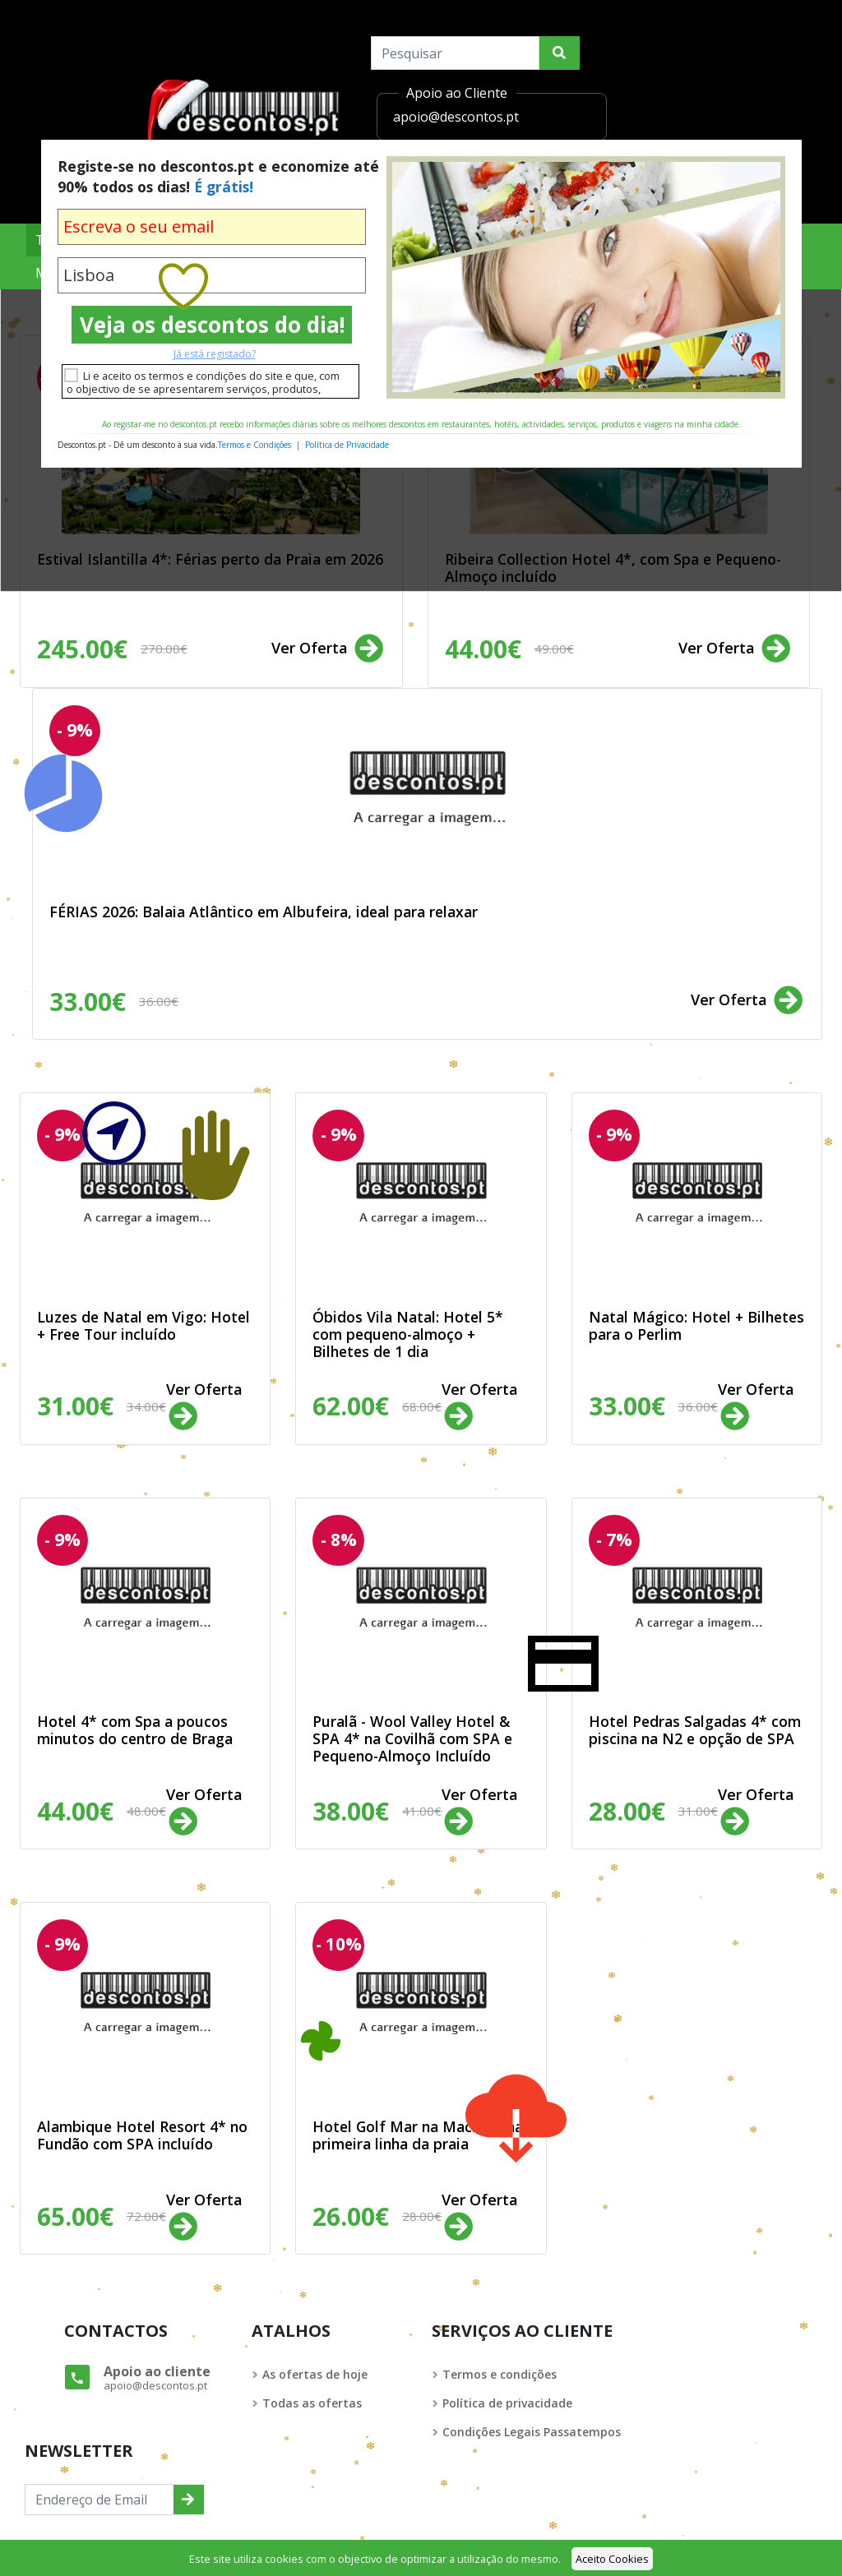 The height and width of the screenshot is (2576, 842). I want to click on add item to favorites, so click(183, 286).